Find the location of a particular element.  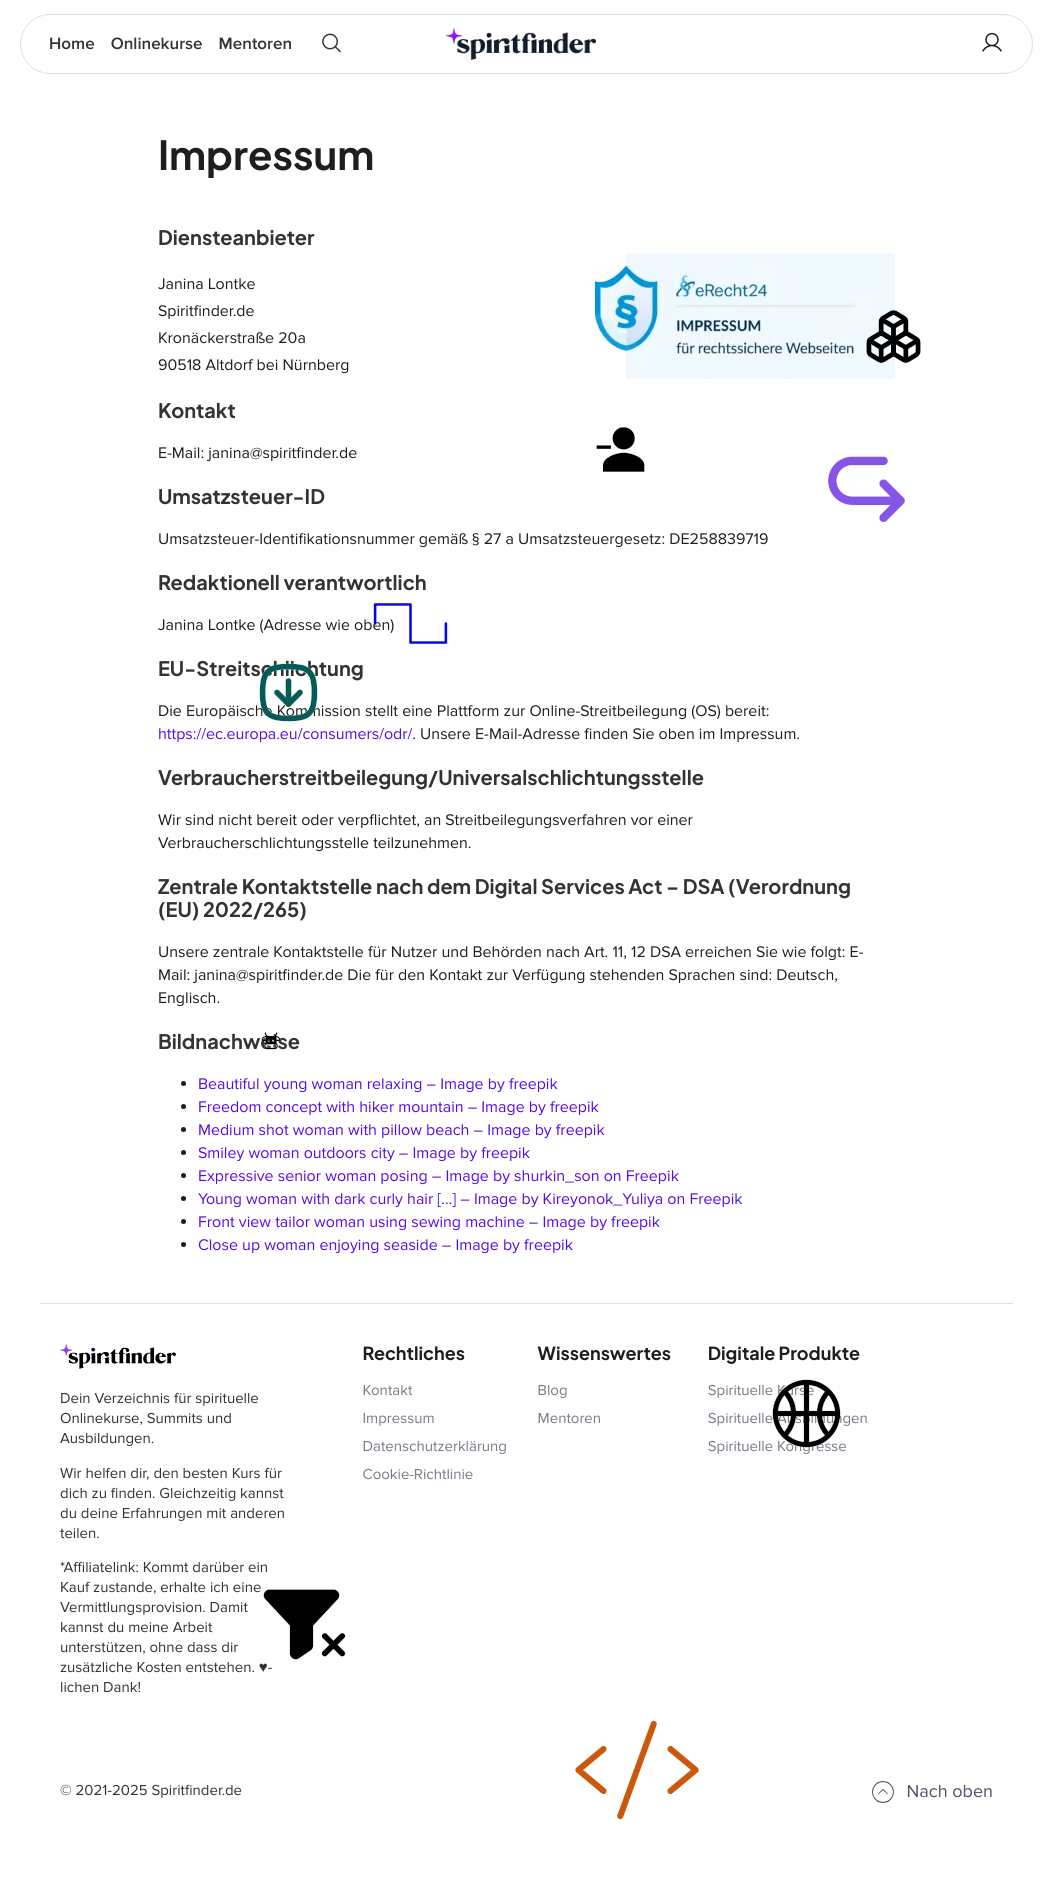

view or edit source code is located at coordinates (637, 1770).